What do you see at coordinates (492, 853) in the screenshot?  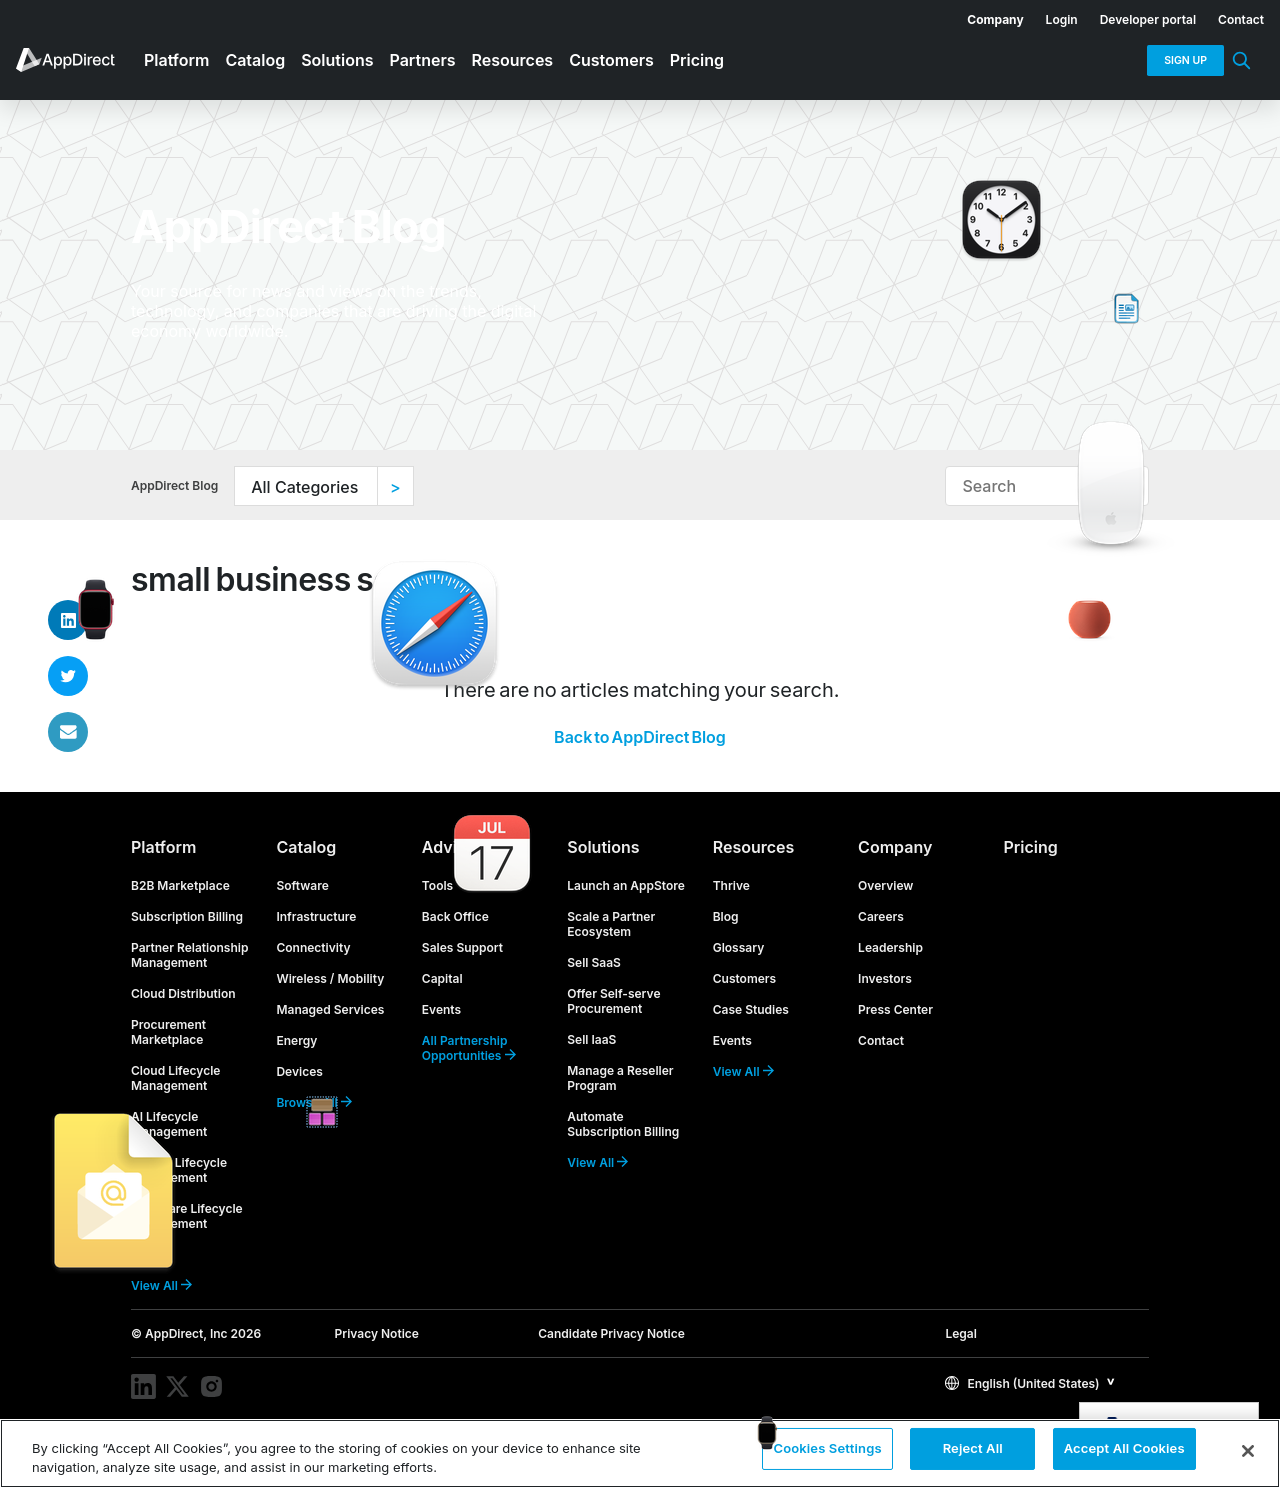 I see `view calendar events and reminders` at bounding box center [492, 853].